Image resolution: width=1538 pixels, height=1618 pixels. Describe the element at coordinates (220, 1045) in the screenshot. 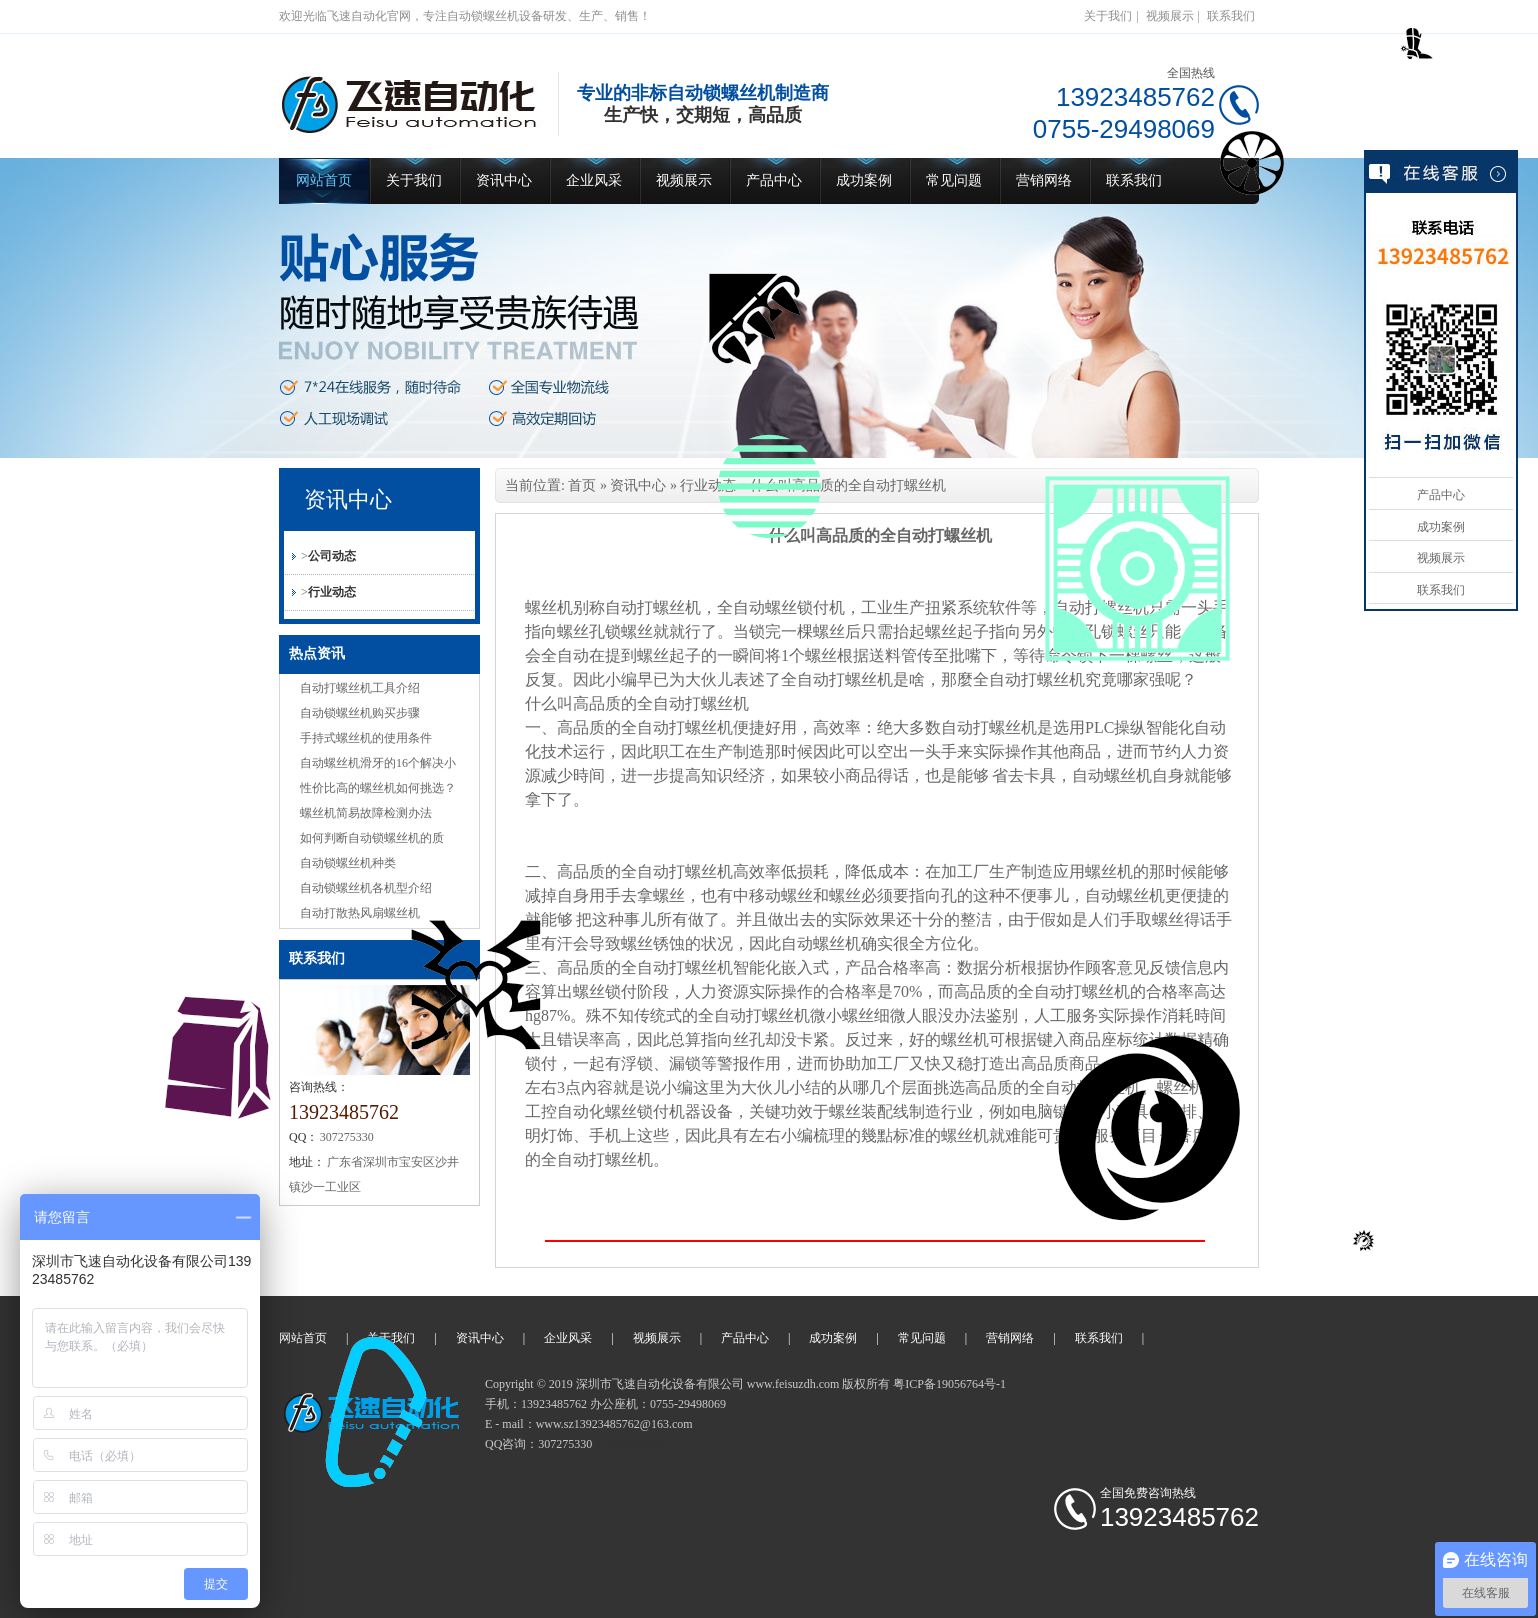

I see `view your takeout or delivery order` at that location.